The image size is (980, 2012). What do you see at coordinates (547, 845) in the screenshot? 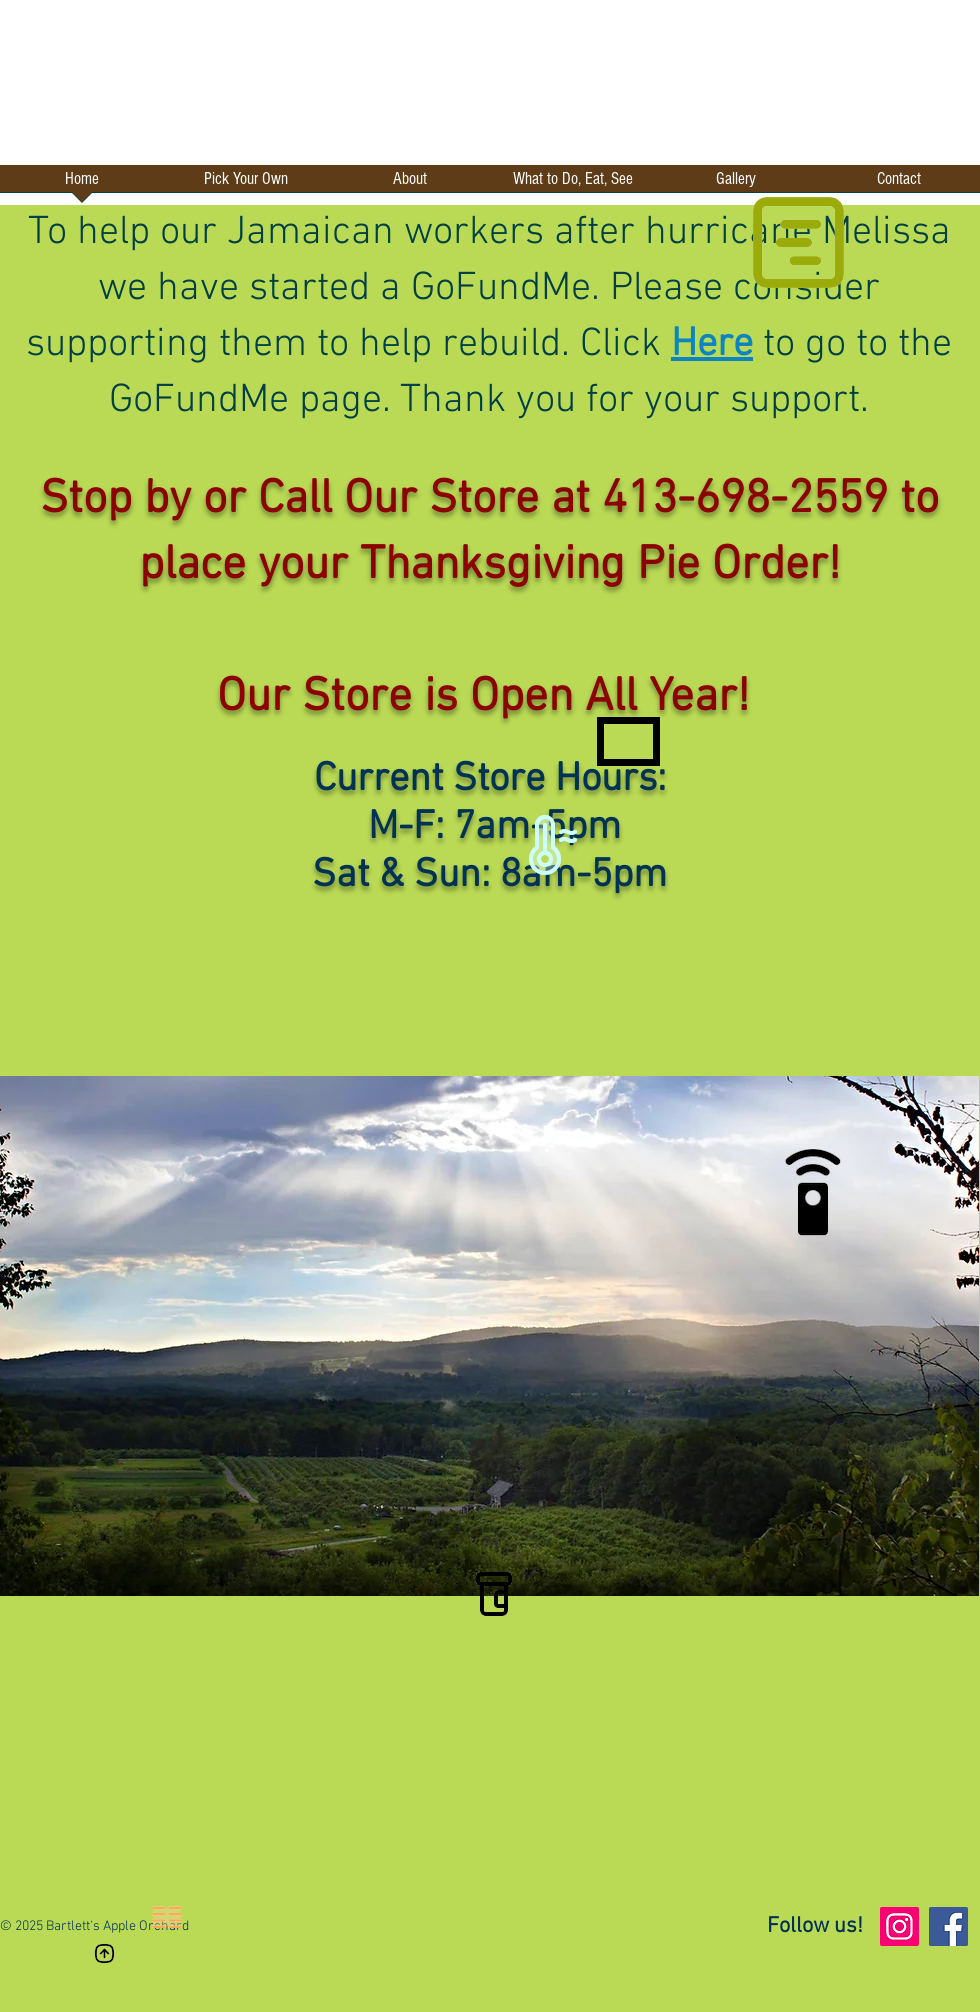
I see `indicates high temperature or heat warning` at bounding box center [547, 845].